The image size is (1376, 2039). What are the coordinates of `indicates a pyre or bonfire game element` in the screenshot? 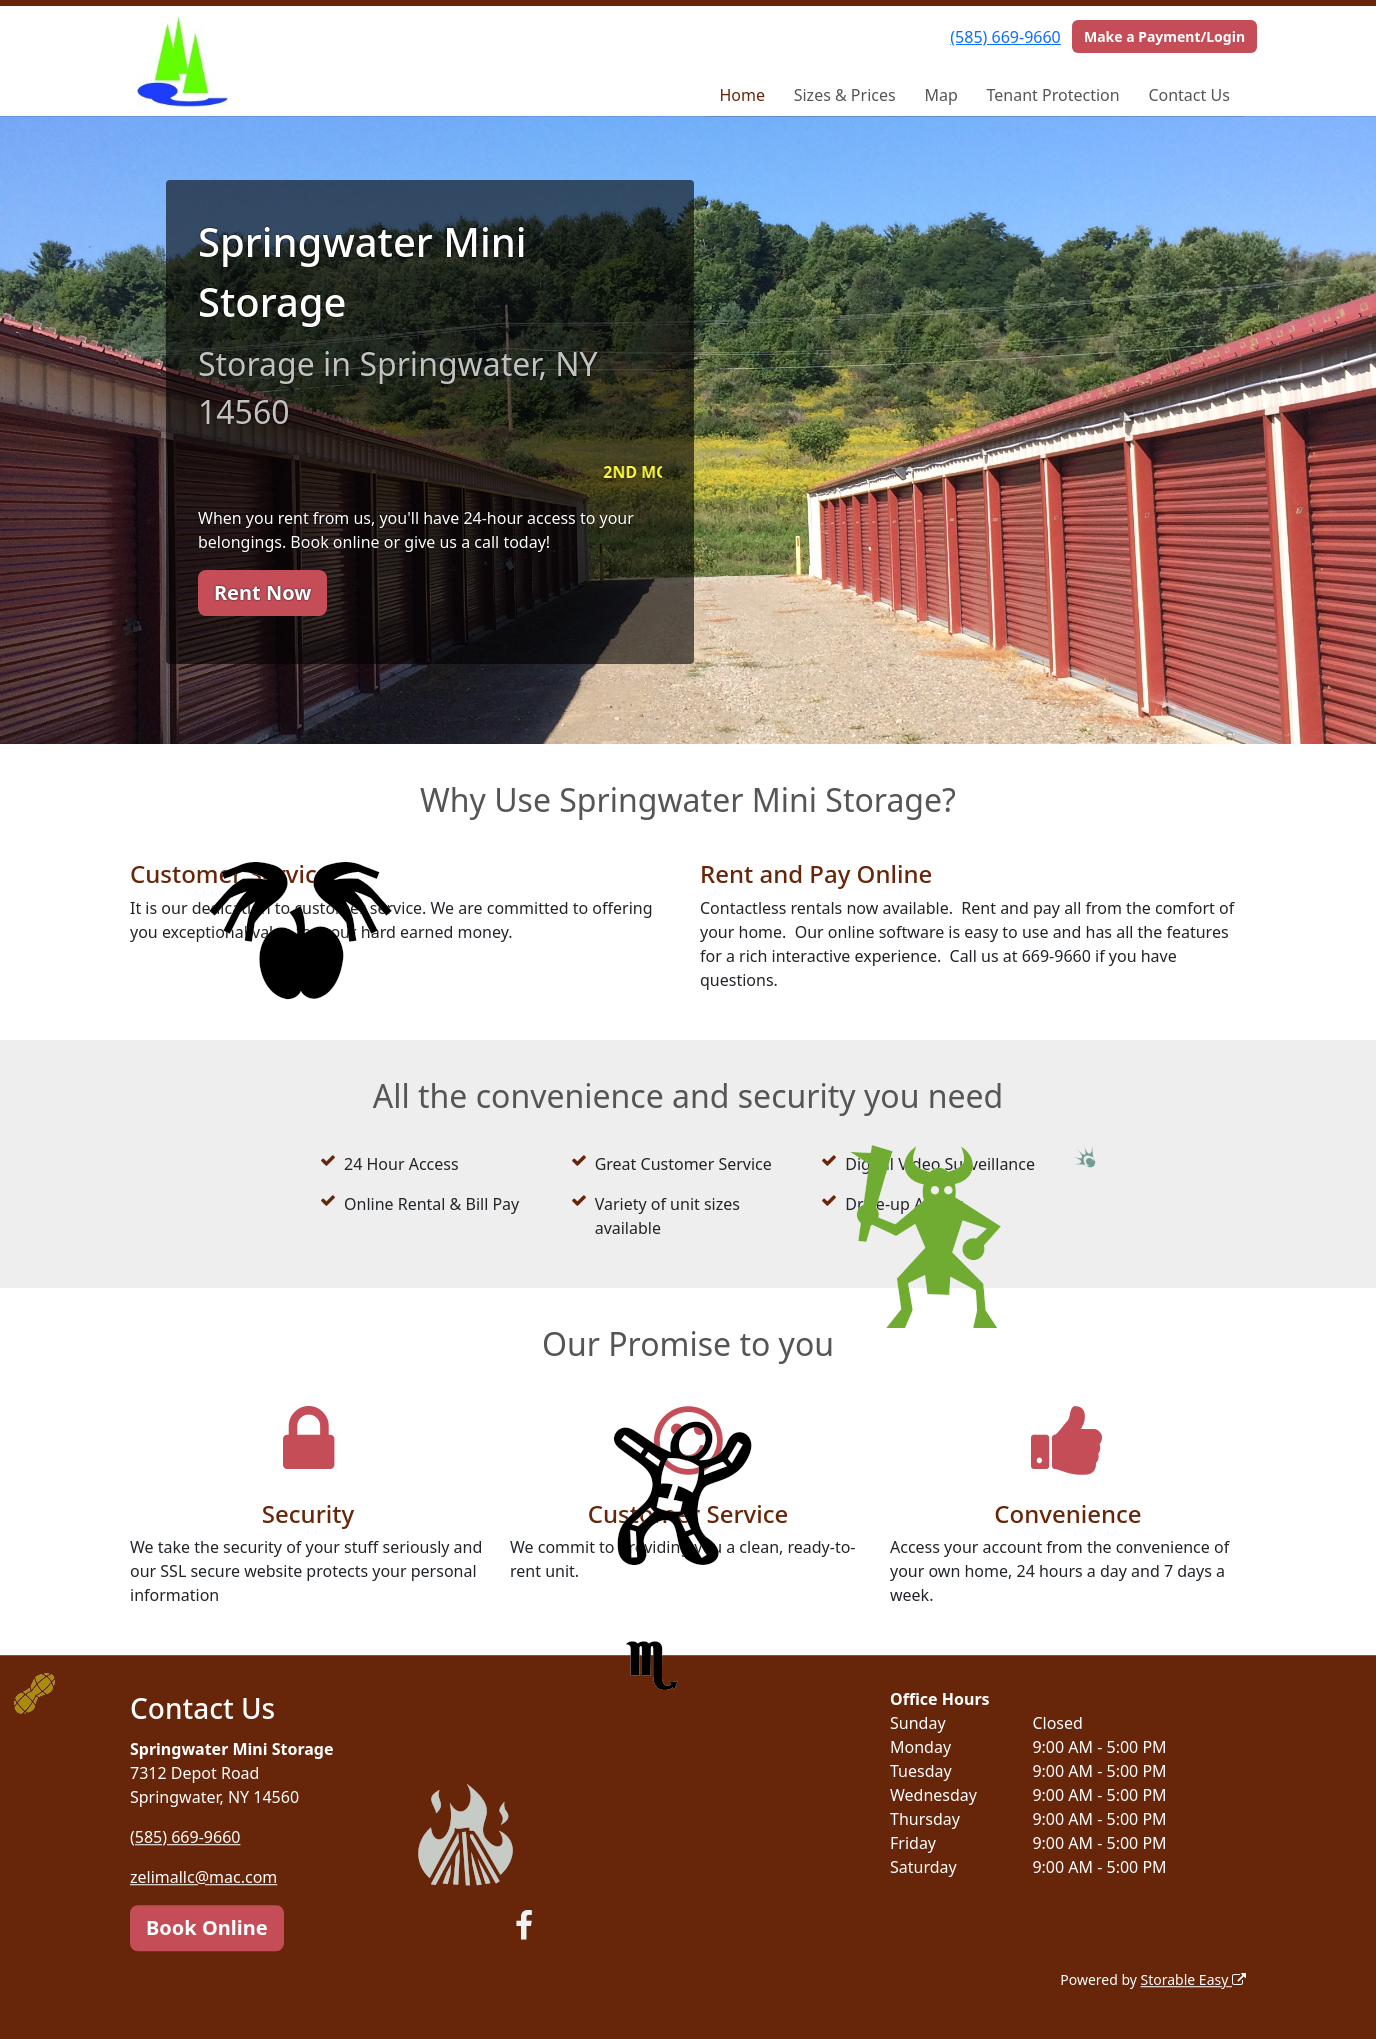 It's located at (465, 1834).